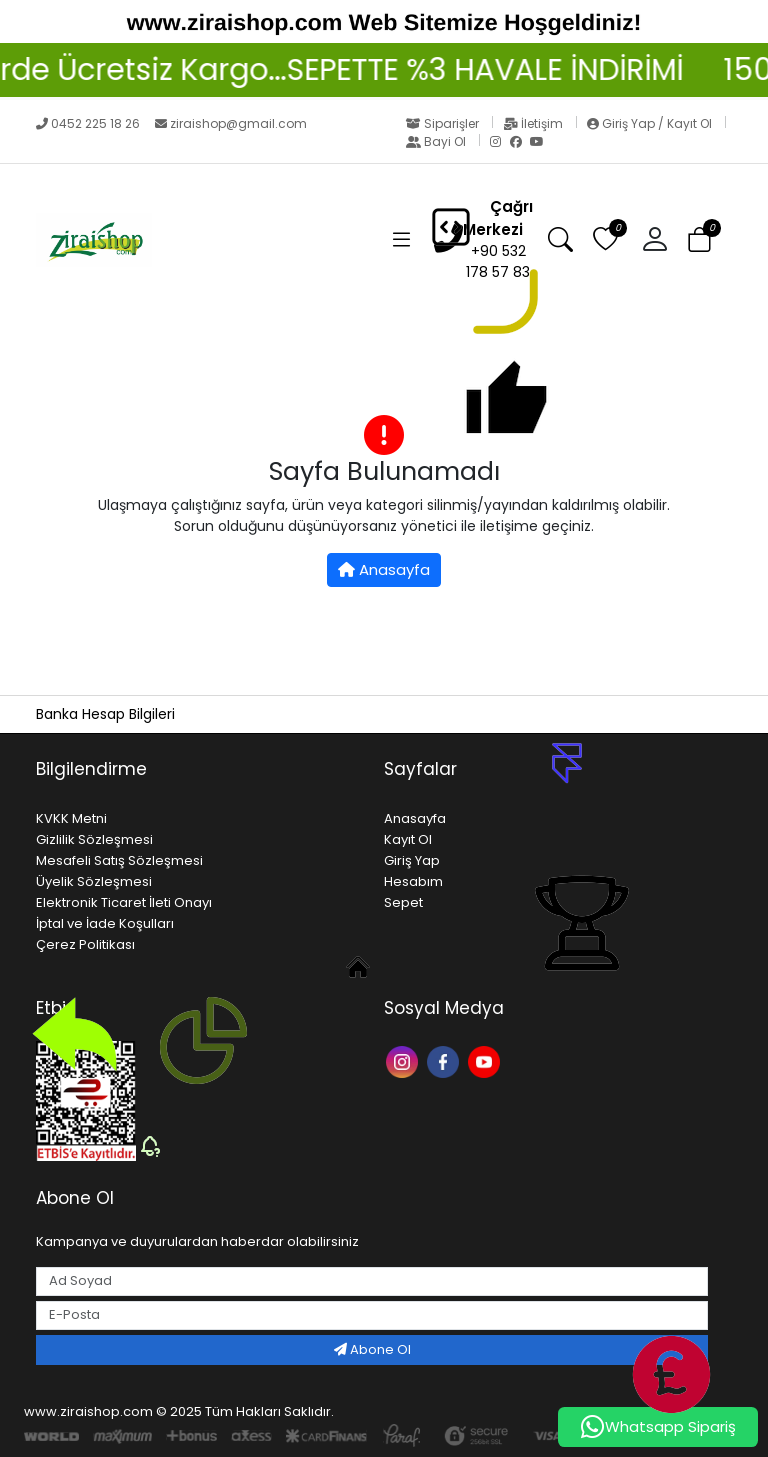 This screenshot has width=768, height=1457. Describe the element at coordinates (74, 1034) in the screenshot. I see `undo the last action` at that location.